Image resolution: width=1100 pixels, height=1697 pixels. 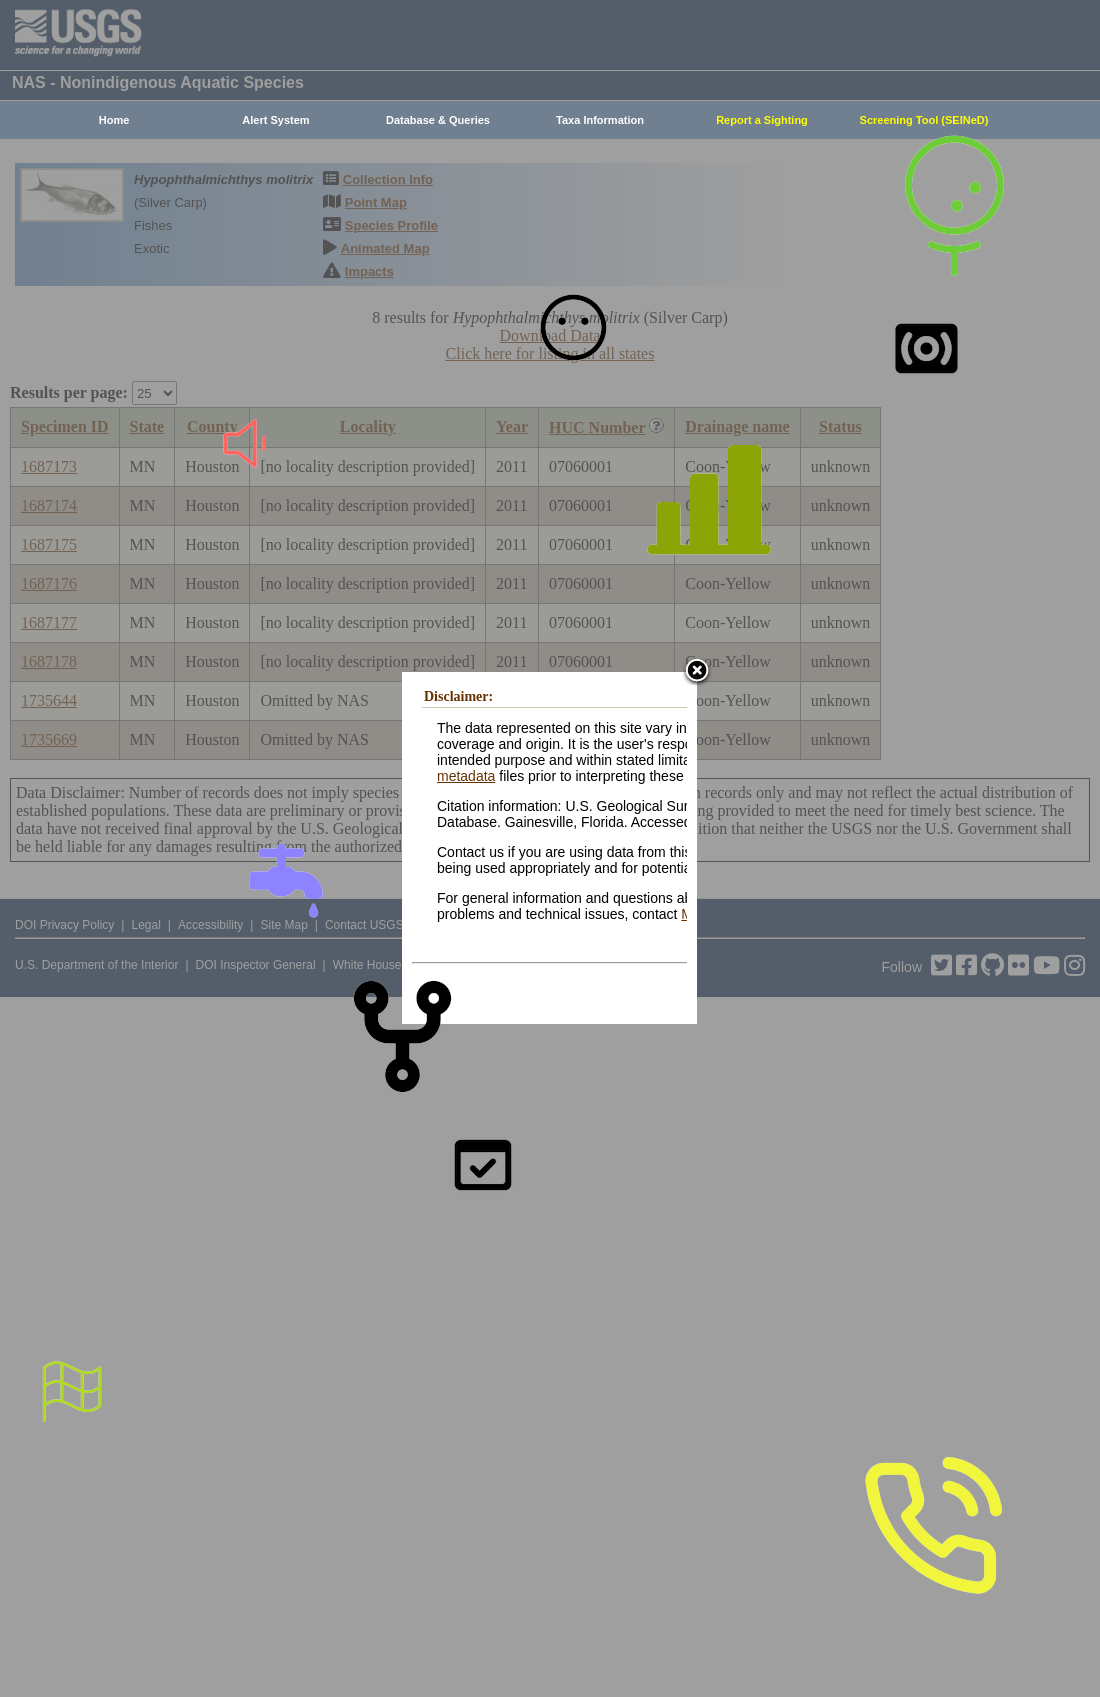 I want to click on make a phone call, so click(x=930, y=1528).